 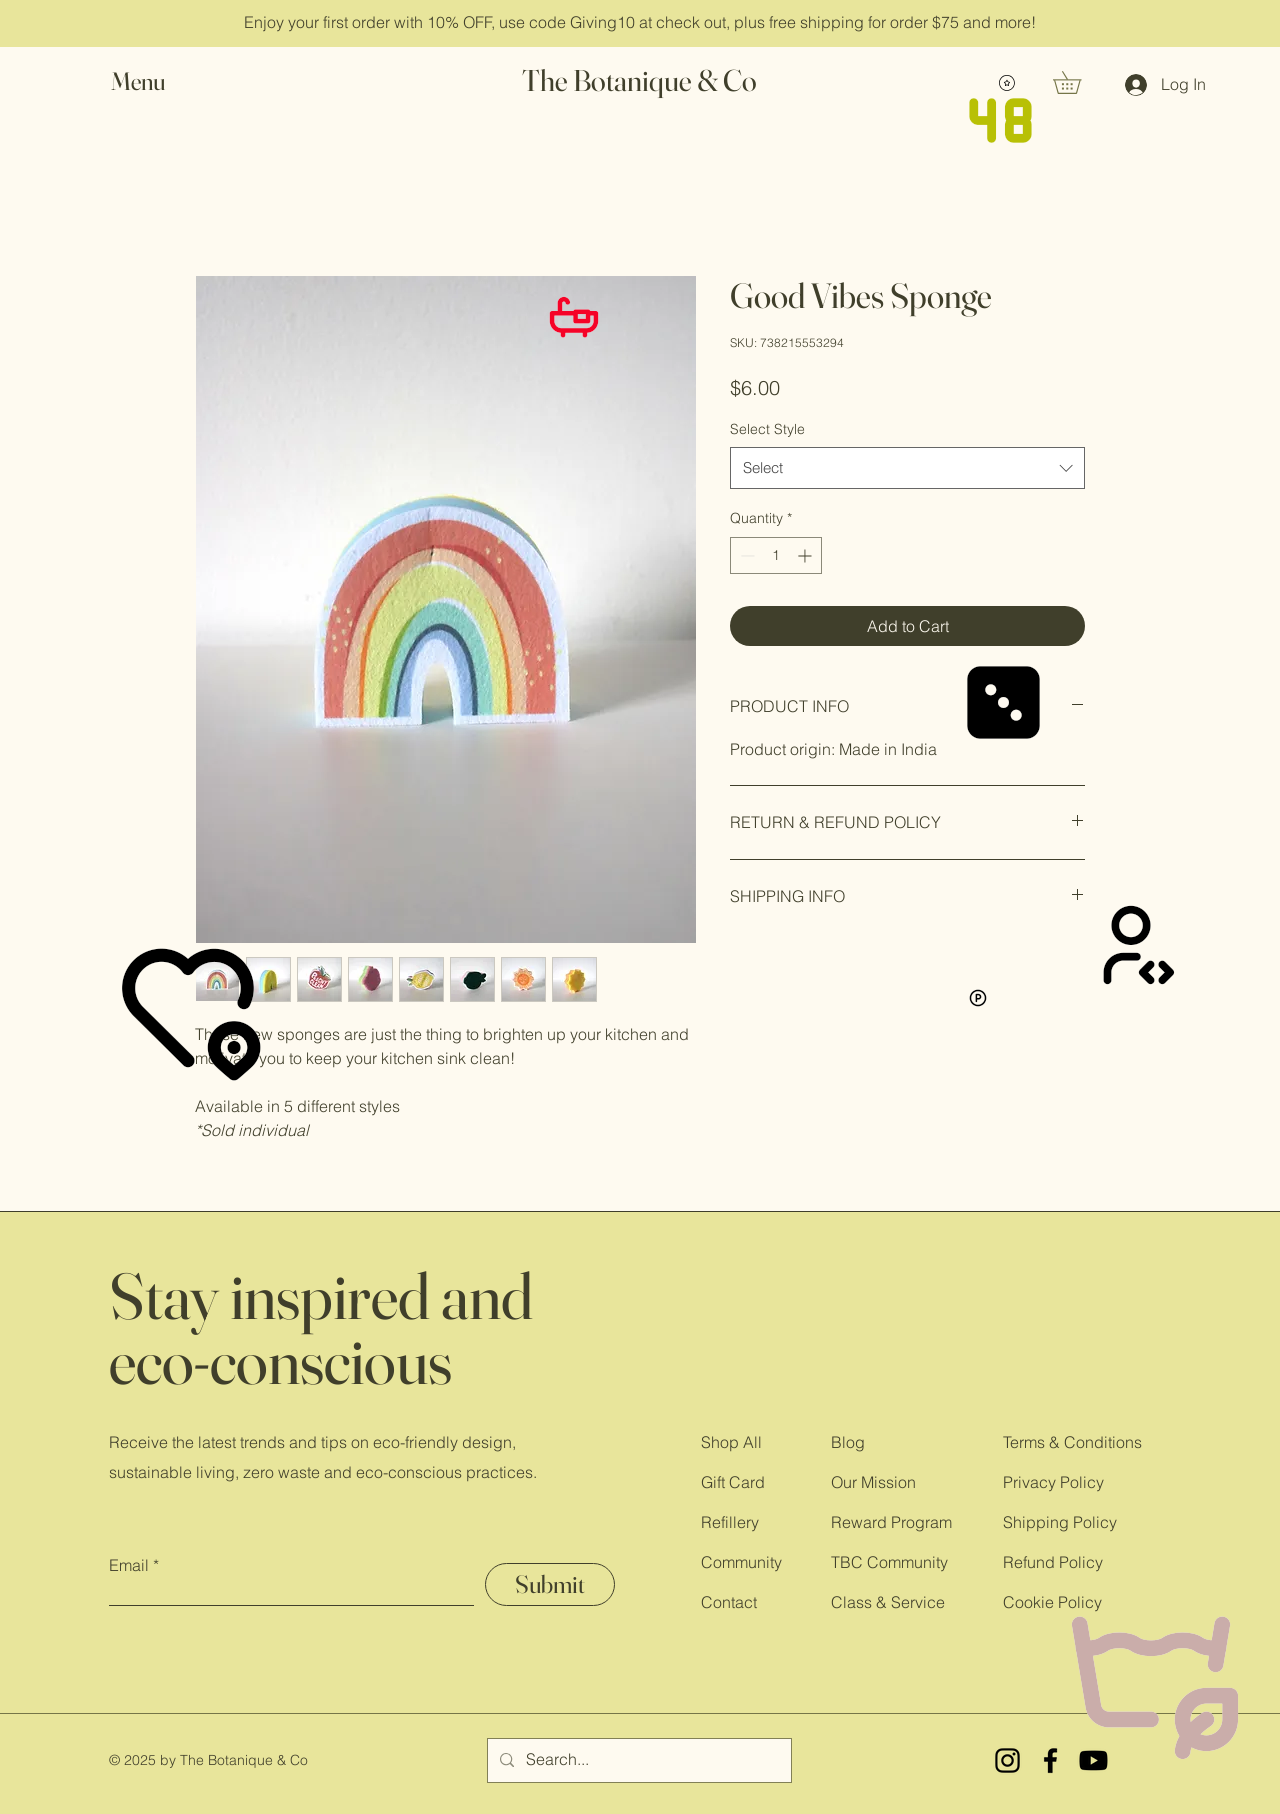 I want to click on roll dice or generate random number, so click(x=1003, y=702).